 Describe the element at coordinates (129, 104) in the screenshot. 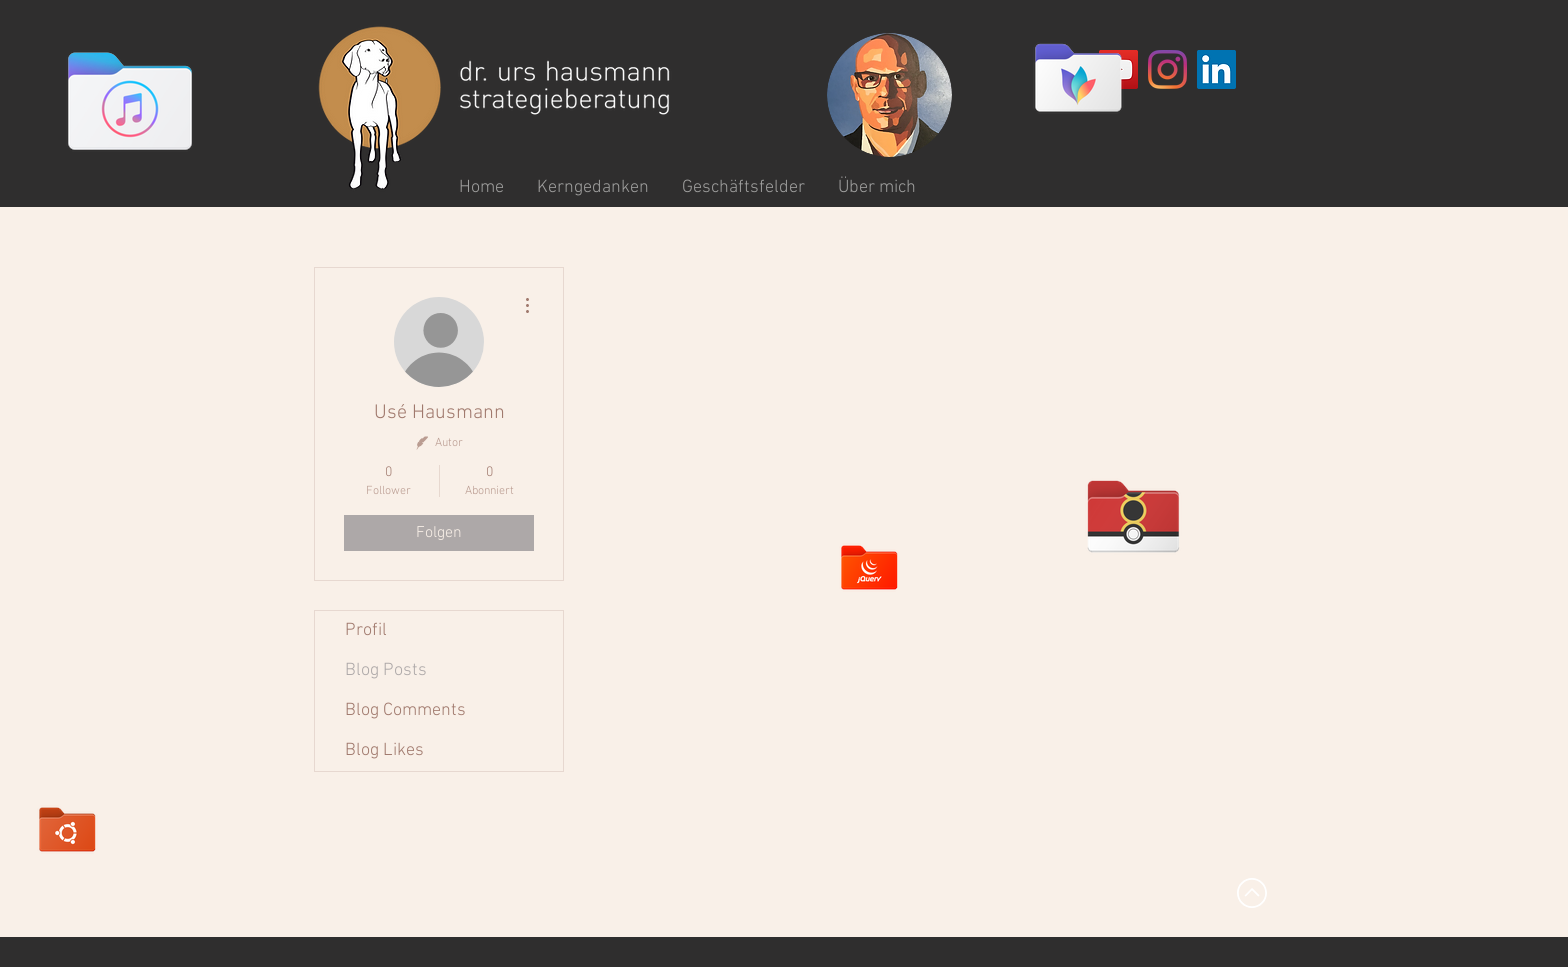

I see `open folder containing apple music files` at that location.